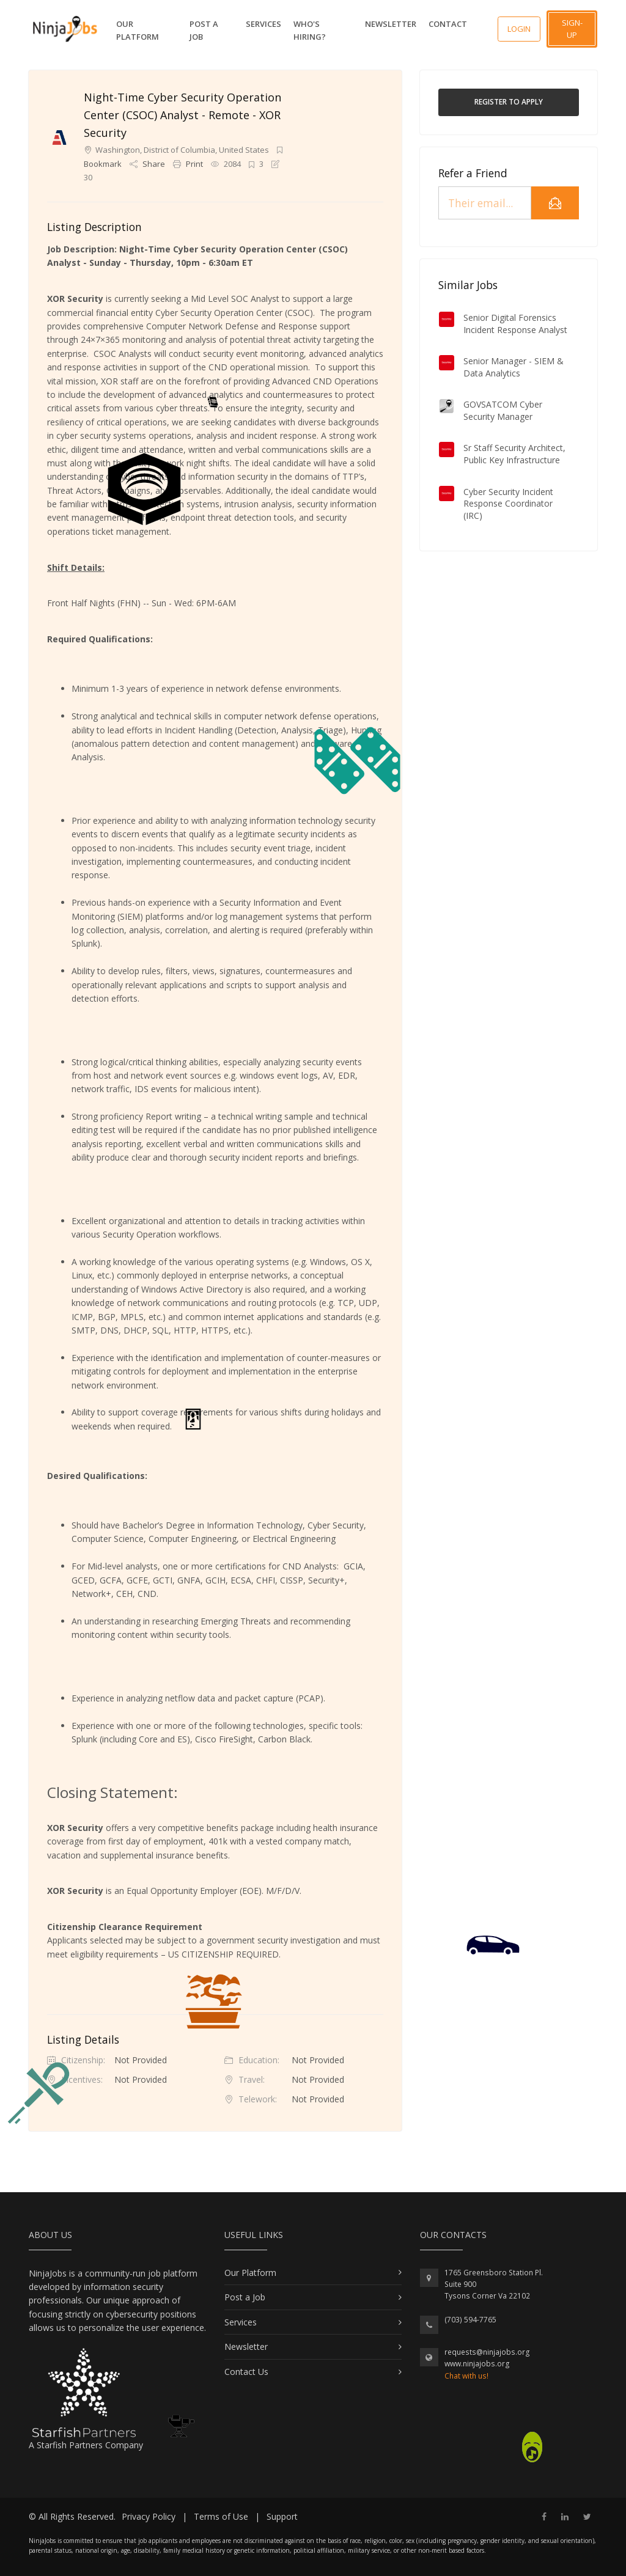 The image size is (626, 2576). What do you see at coordinates (193, 1419) in the screenshot?
I see `view artwork or gallery` at bounding box center [193, 1419].